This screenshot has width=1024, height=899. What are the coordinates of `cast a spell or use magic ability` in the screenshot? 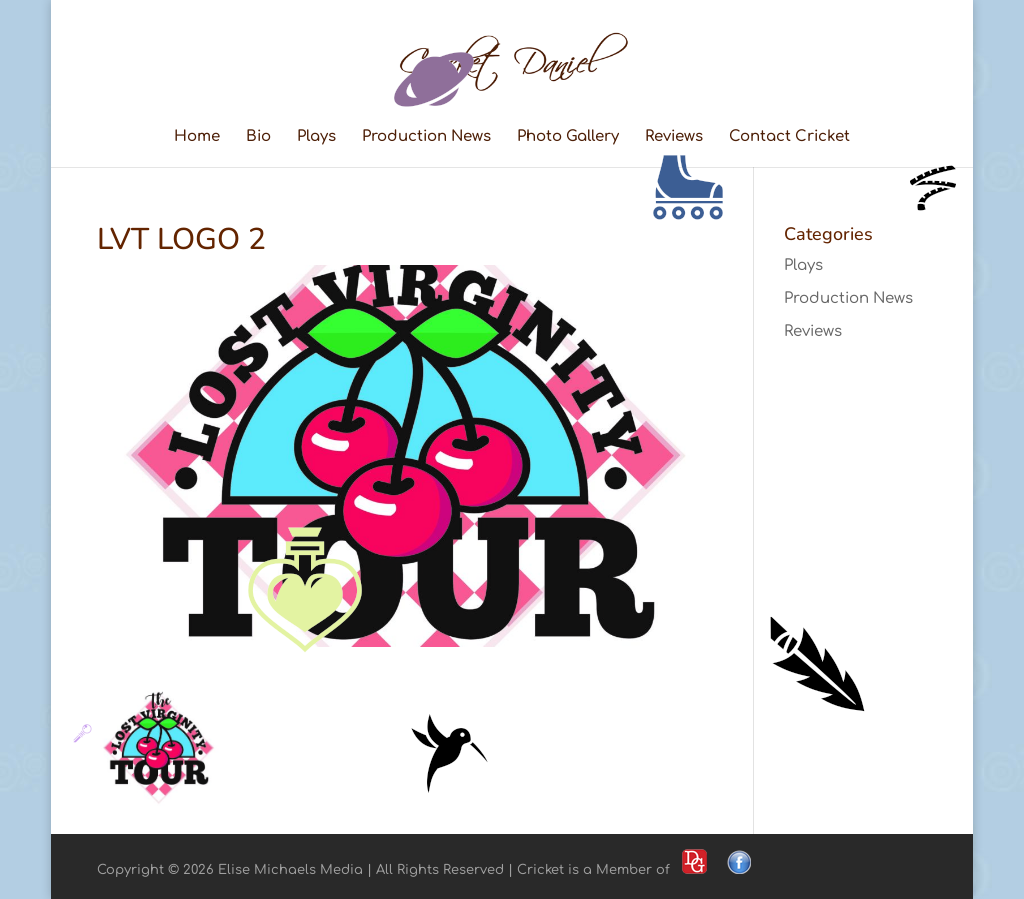 It's located at (83, 732).